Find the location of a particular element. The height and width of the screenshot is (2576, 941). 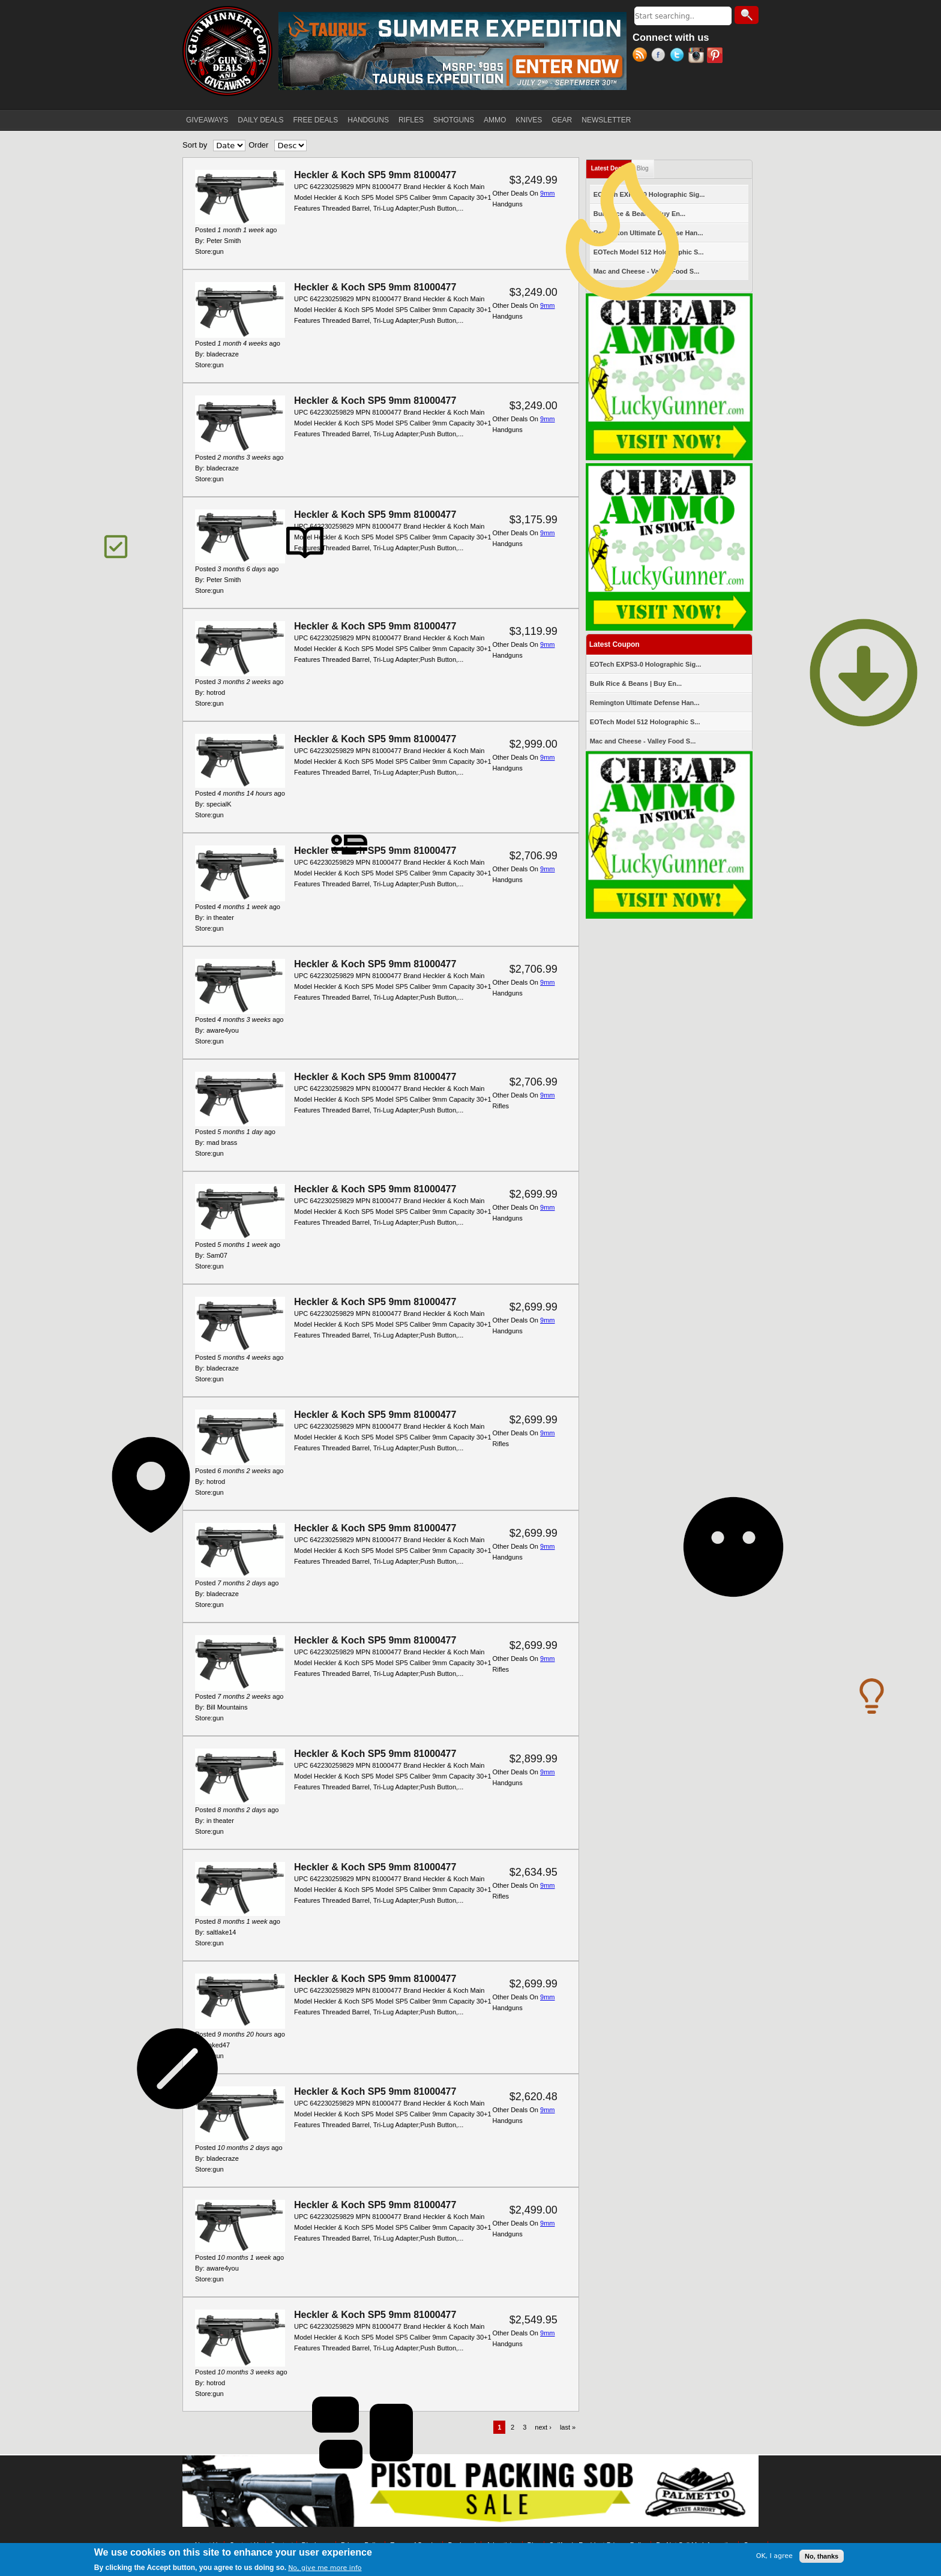

select flat bed seat option is located at coordinates (349, 844).